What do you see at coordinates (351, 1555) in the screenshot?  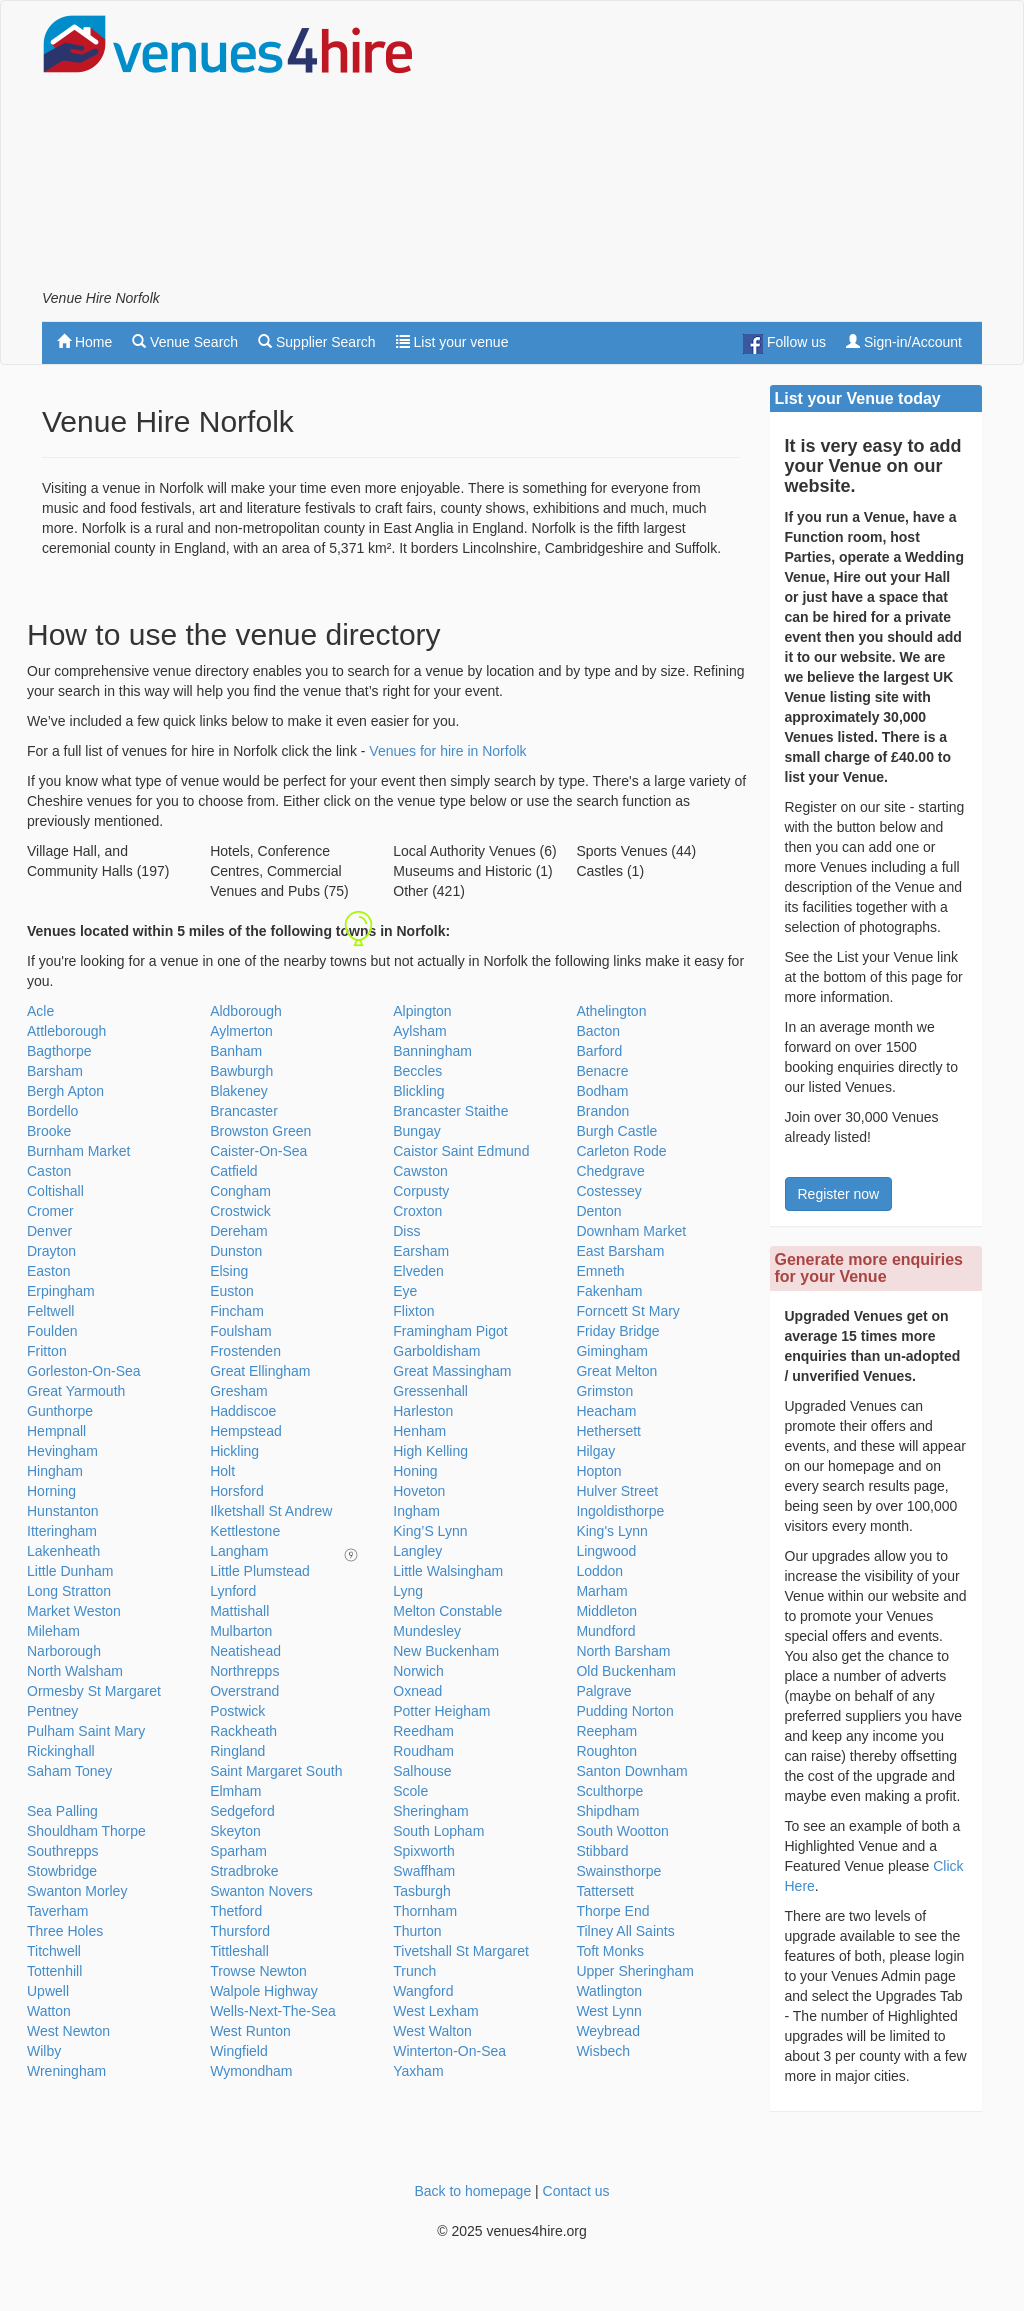 I see `indicates nine items or notifications` at bounding box center [351, 1555].